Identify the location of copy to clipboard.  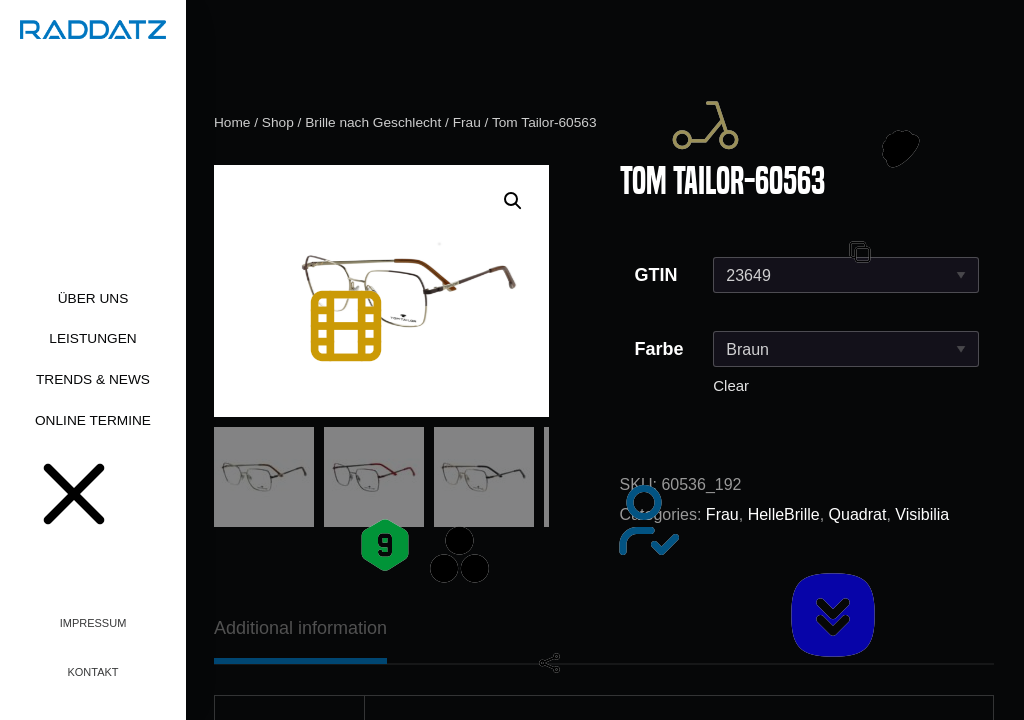
(860, 252).